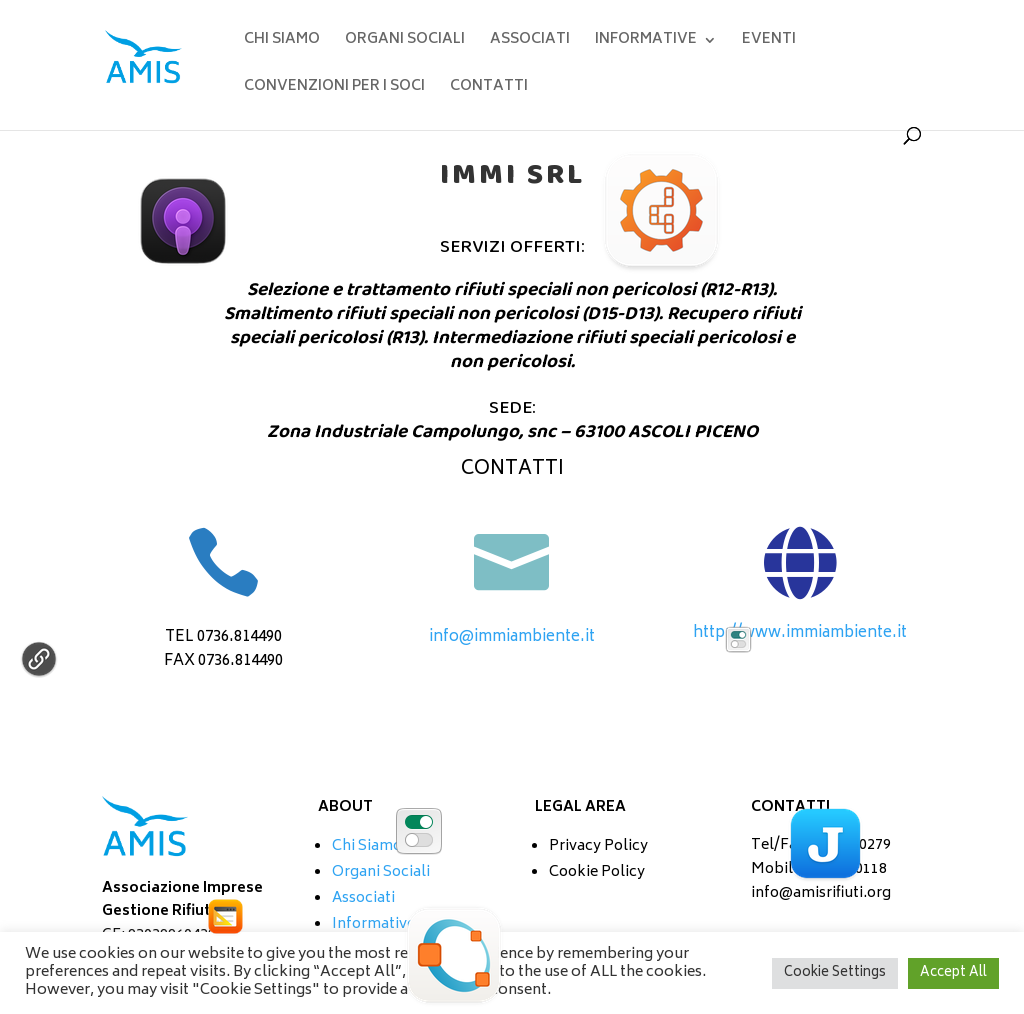 Image resolution: width=1024 pixels, height=1014 pixels. I want to click on open system settings or preferences, so click(738, 639).